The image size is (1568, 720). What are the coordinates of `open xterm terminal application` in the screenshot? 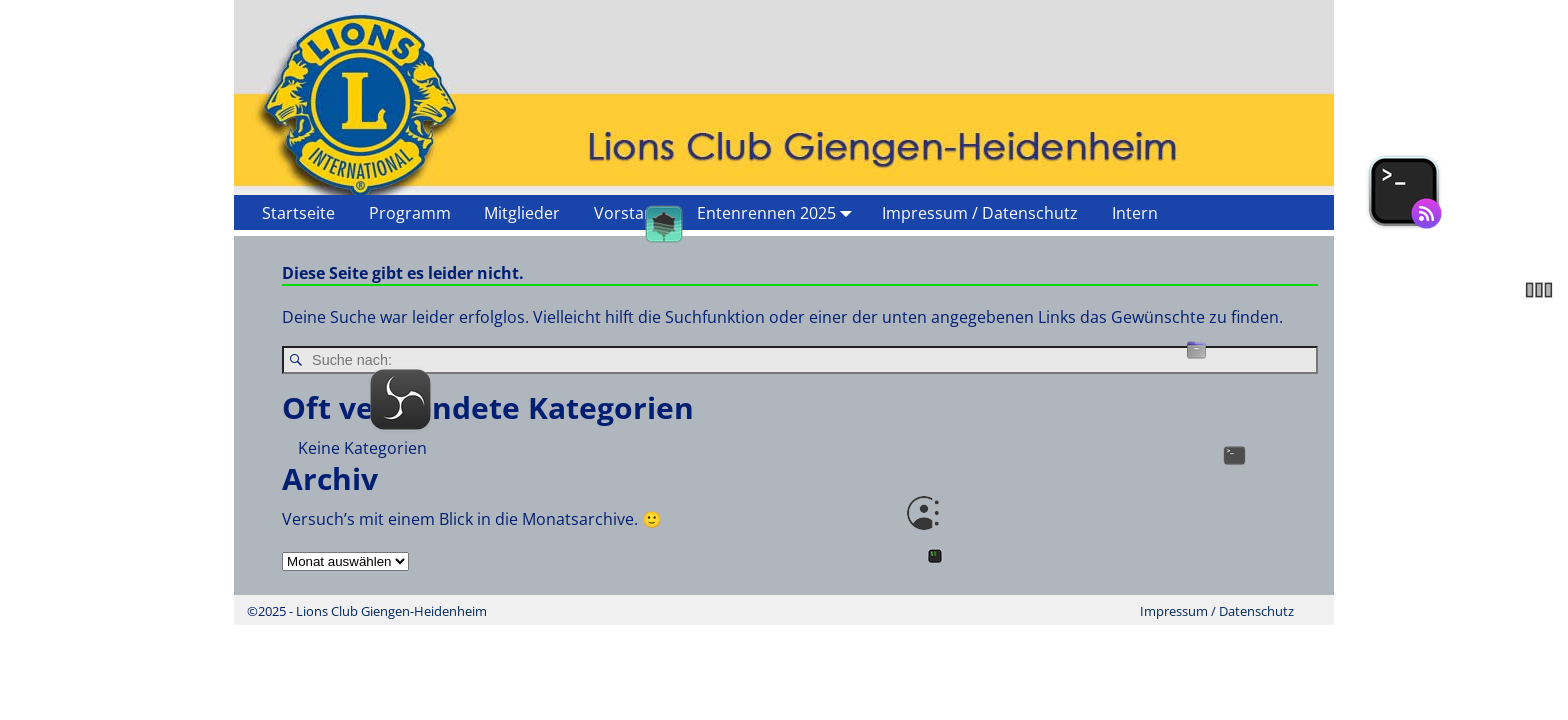 It's located at (935, 556).